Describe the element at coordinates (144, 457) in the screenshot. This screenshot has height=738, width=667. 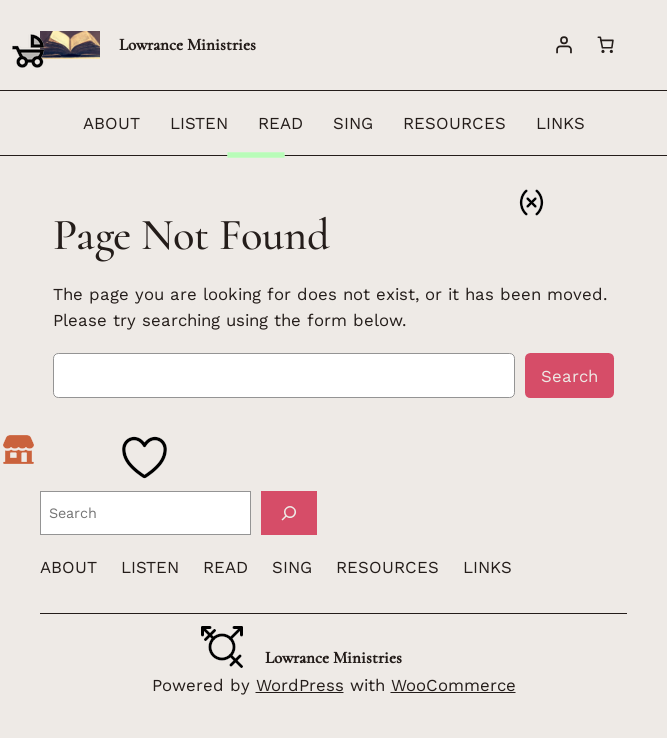
I see `add item to favorites` at that location.